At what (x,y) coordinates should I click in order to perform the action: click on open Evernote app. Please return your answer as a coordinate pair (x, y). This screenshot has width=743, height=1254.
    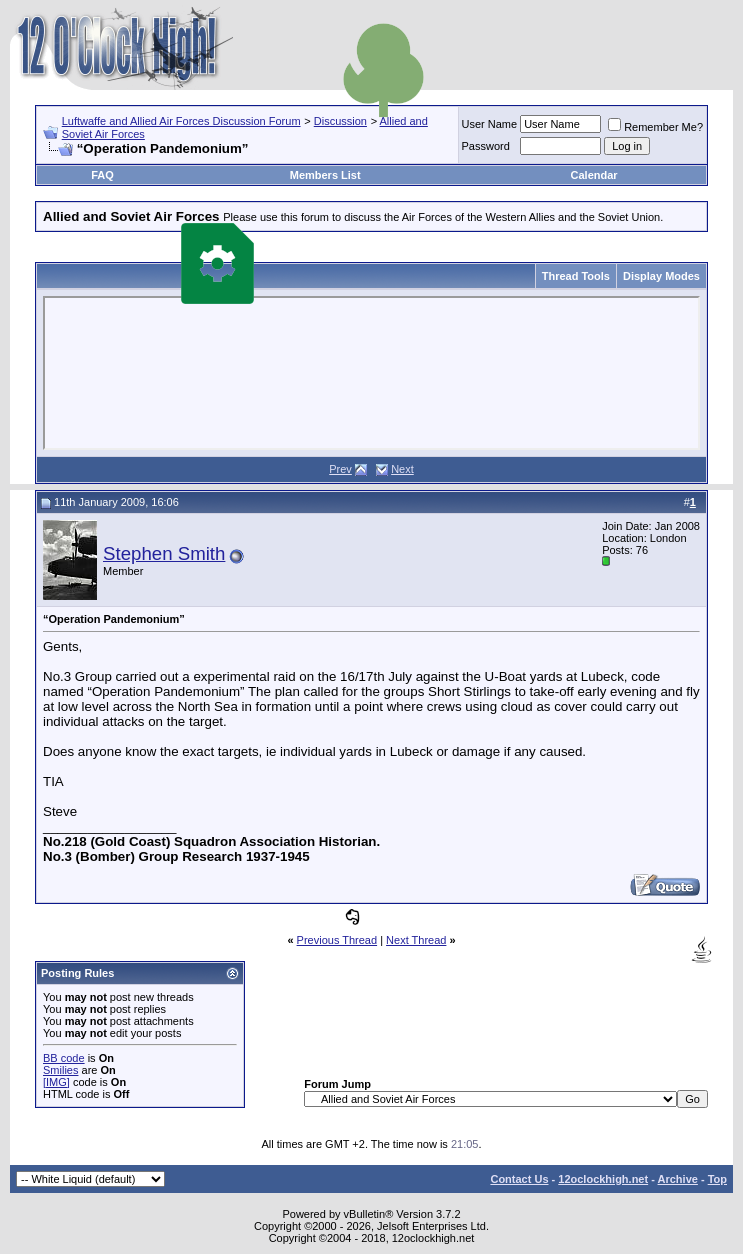
    Looking at the image, I should click on (352, 916).